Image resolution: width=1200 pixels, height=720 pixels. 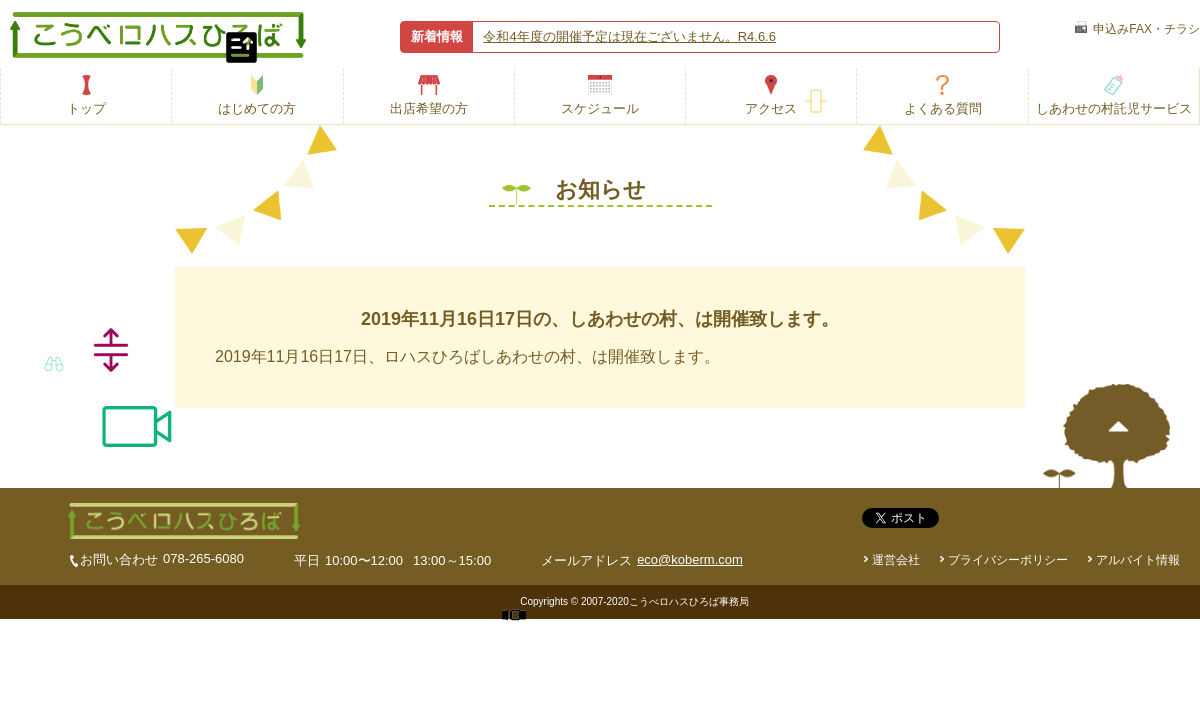 What do you see at coordinates (816, 101) in the screenshot?
I see `align object to vertical center` at bounding box center [816, 101].